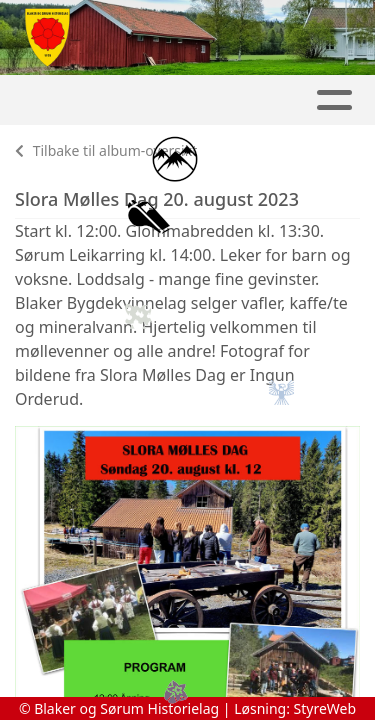 The height and width of the screenshot is (720, 375). Describe the element at coordinates (149, 217) in the screenshot. I see `blow the whistle to report a violation` at that location.